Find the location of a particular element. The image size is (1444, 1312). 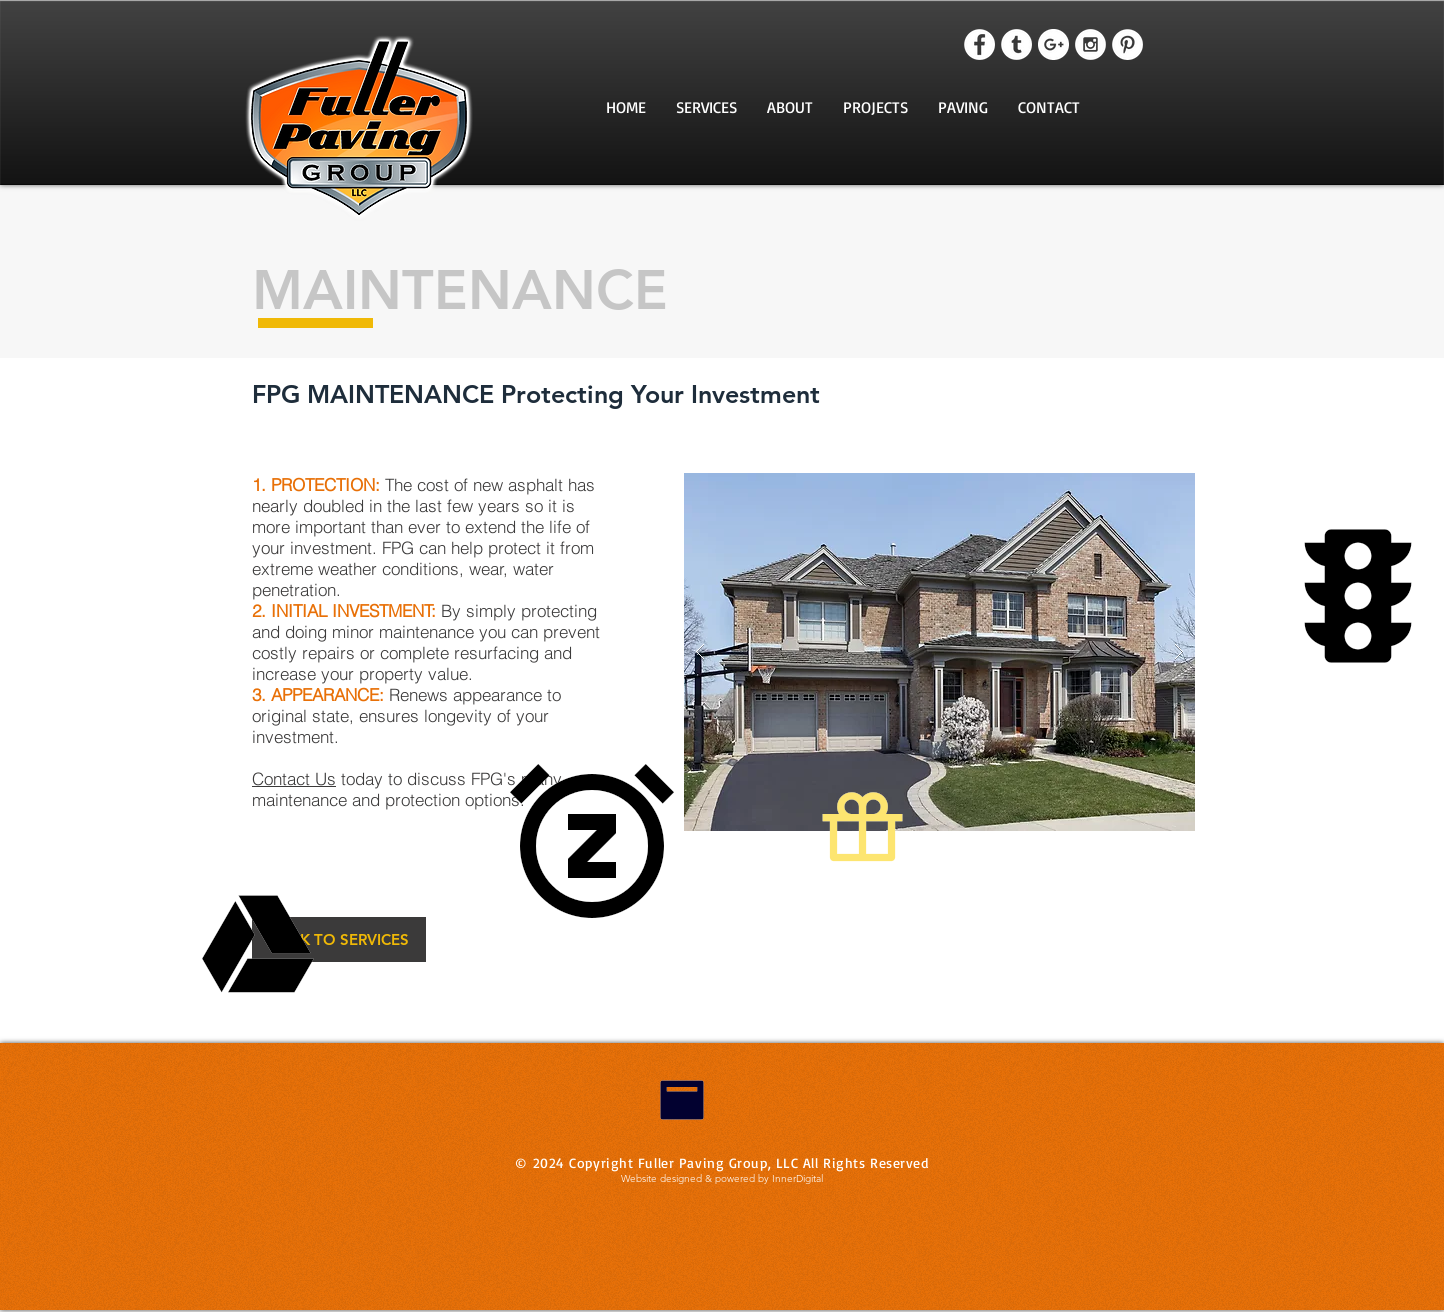

view traffic conditions is located at coordinates (1358, 596).